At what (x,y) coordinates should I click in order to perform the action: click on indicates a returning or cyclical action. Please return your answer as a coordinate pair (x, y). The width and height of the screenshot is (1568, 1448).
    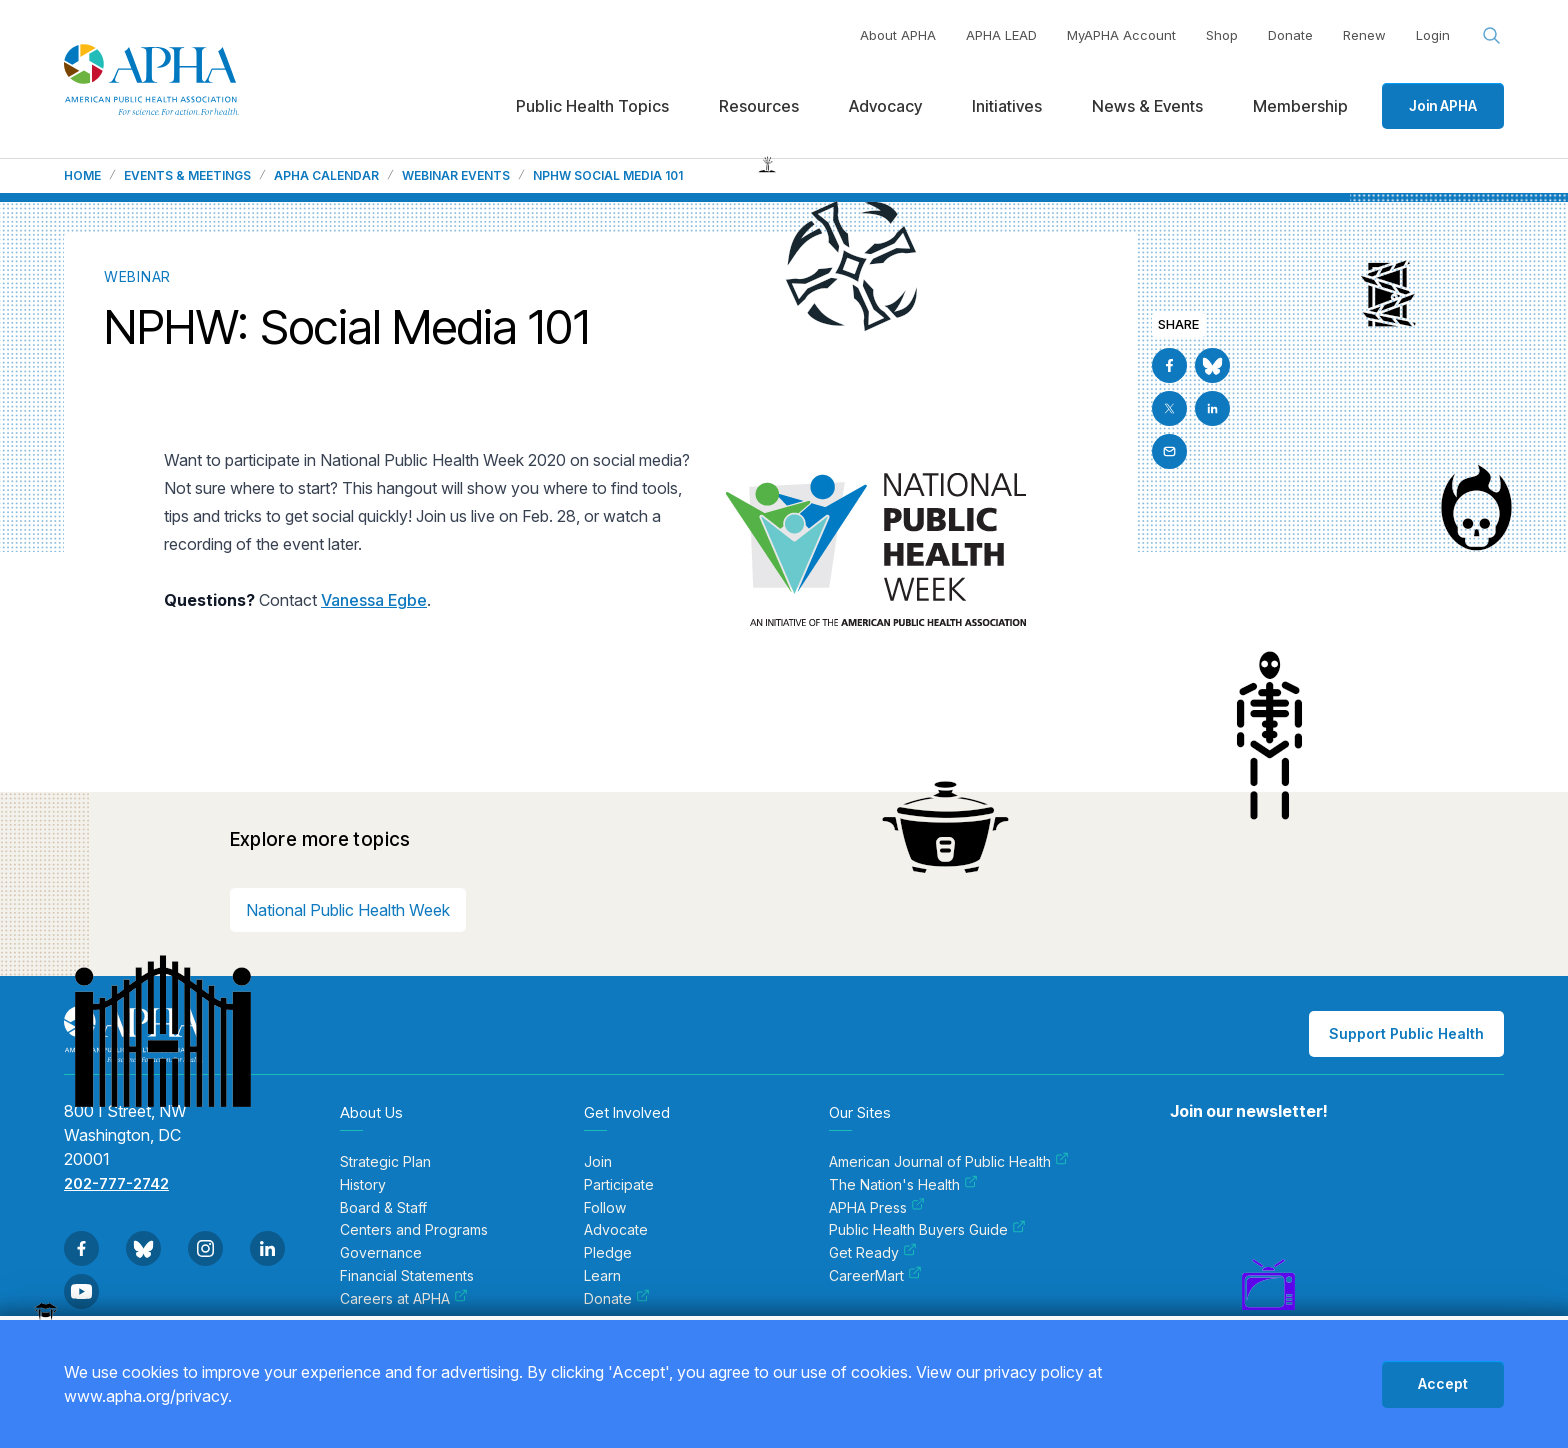
    Looking at the image, I should click on (851, 266).